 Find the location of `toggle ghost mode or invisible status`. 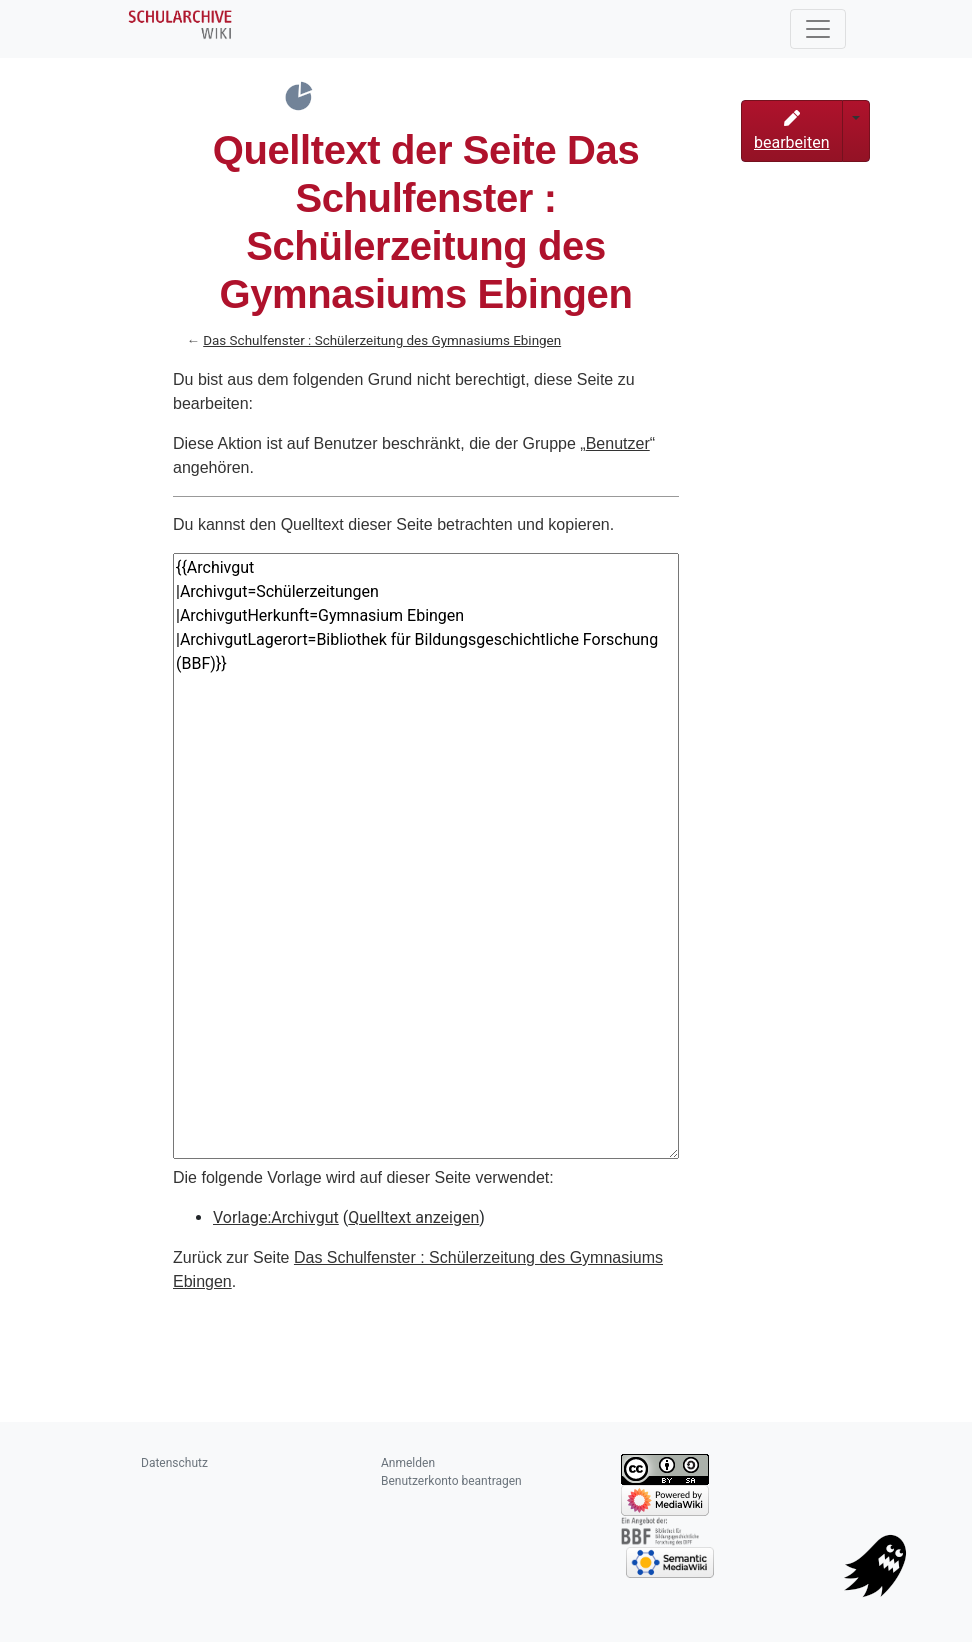

toggle ghost mode or invisible status is located at coordinates (875, 1566).